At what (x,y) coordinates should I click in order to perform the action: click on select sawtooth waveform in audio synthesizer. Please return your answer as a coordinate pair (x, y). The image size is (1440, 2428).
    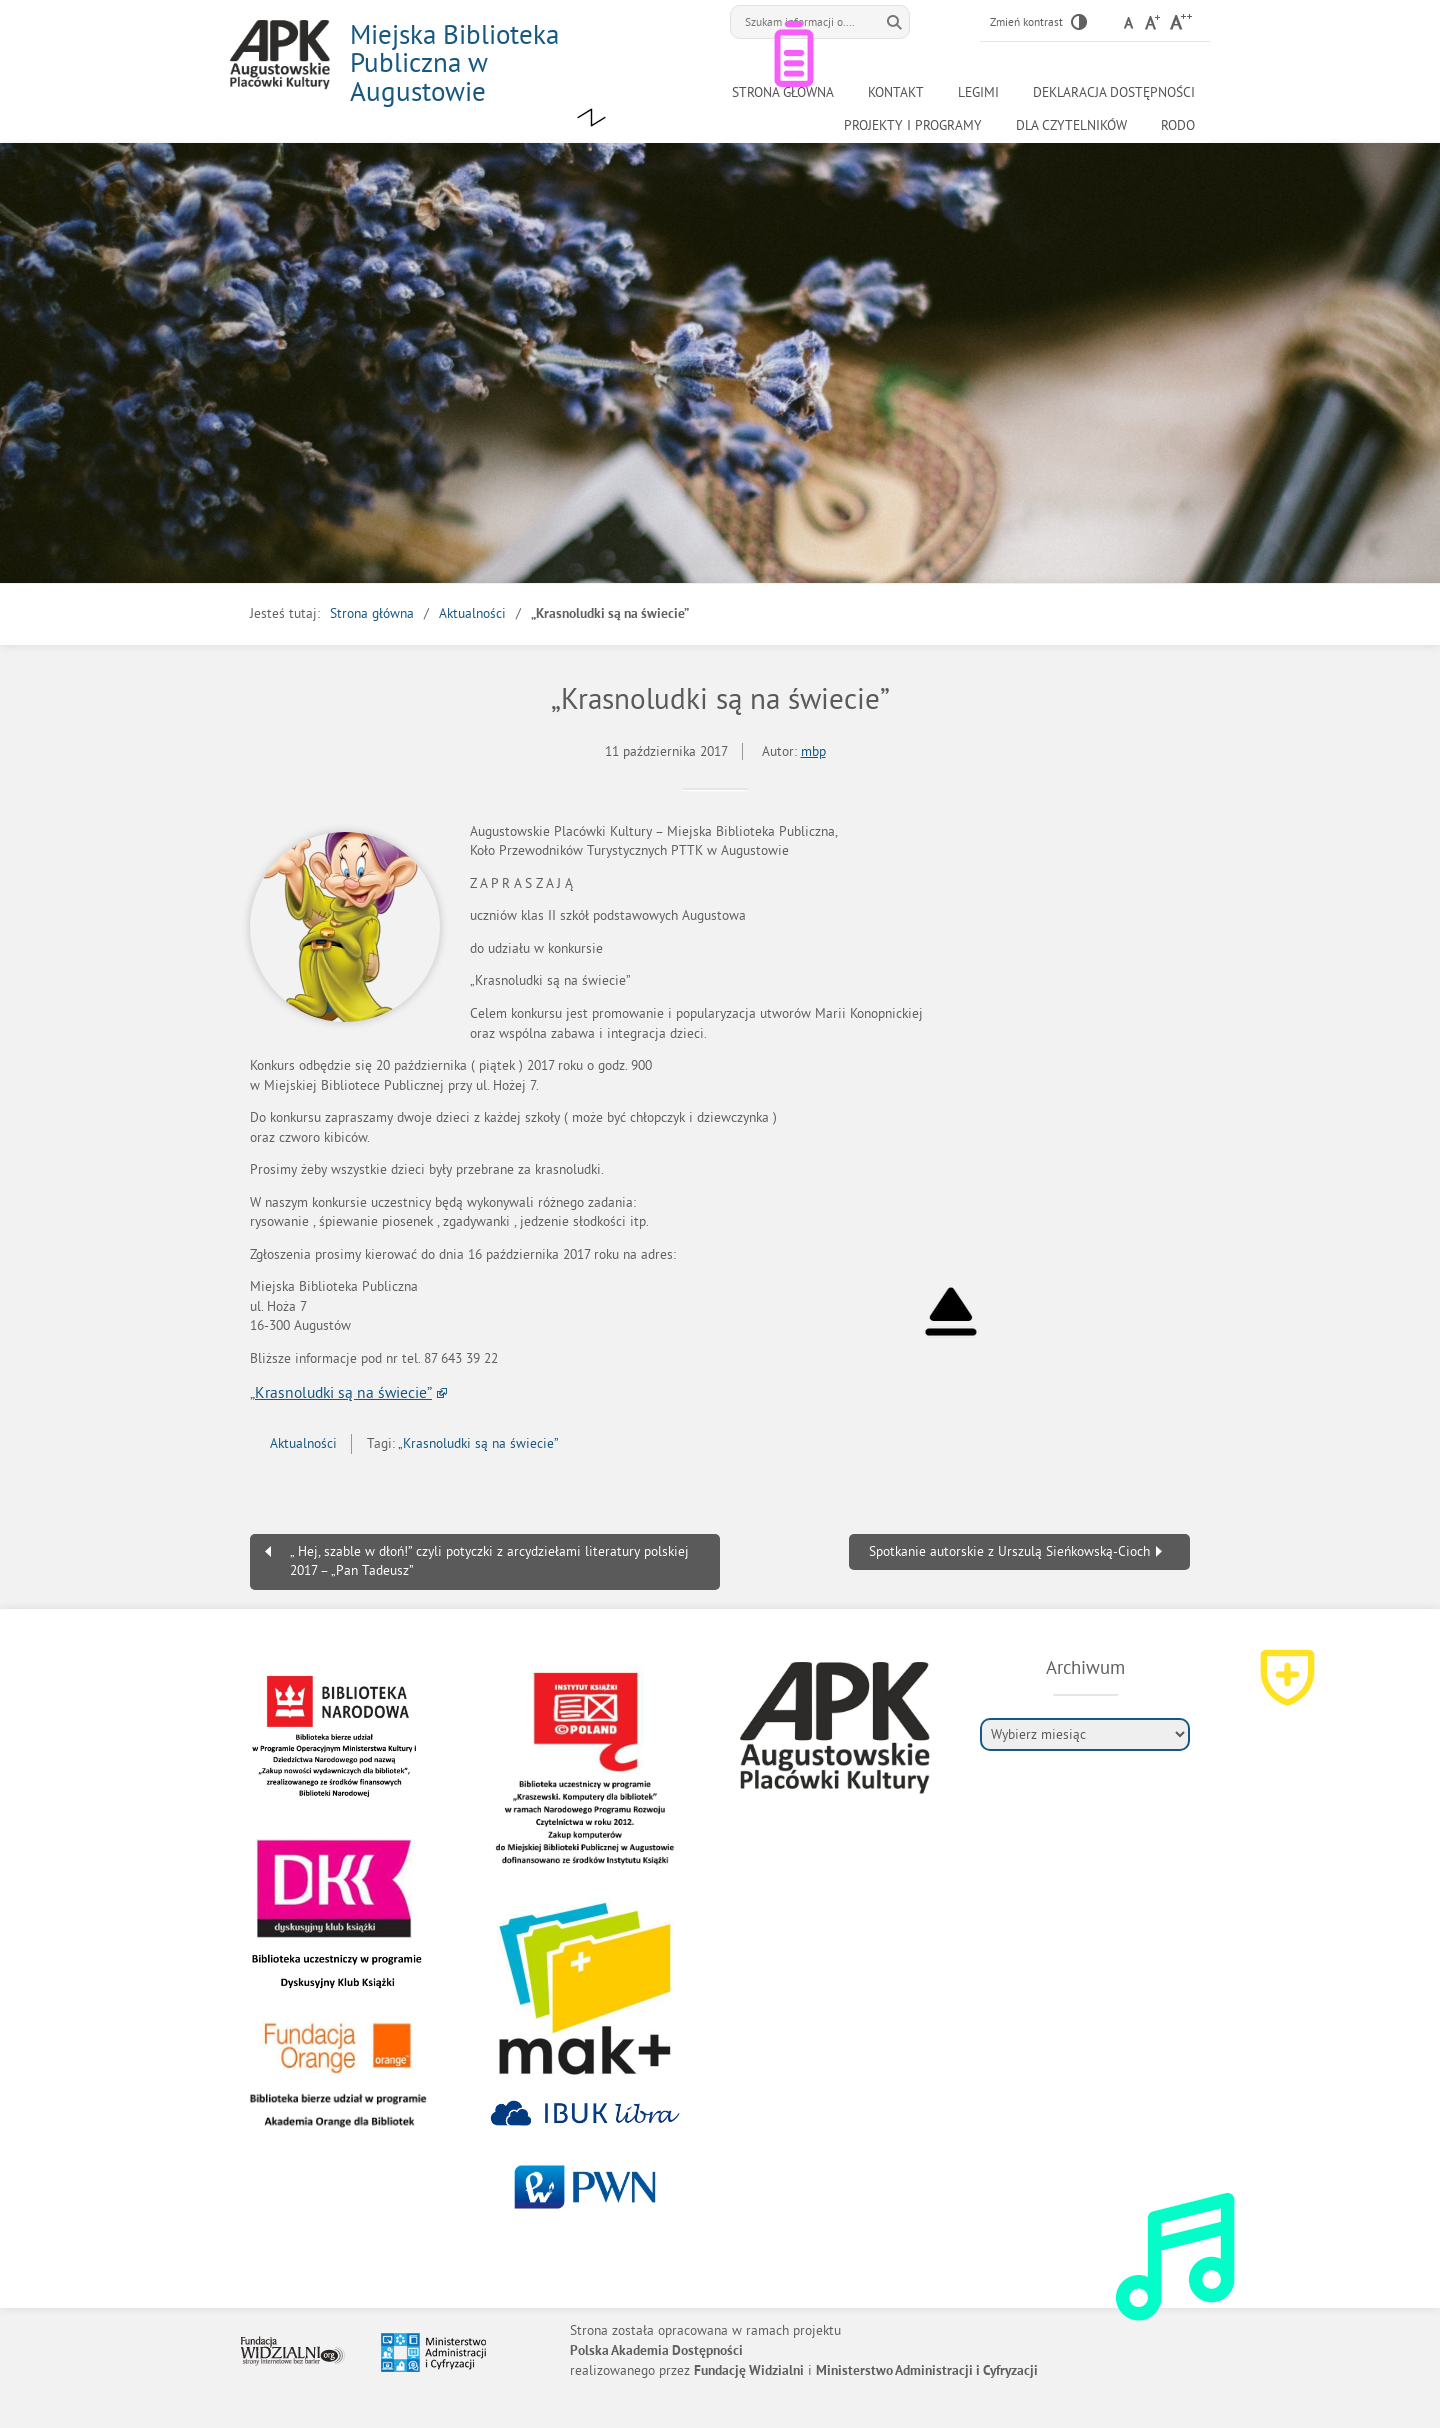
    Looking at the image, I should click on (591, 117).